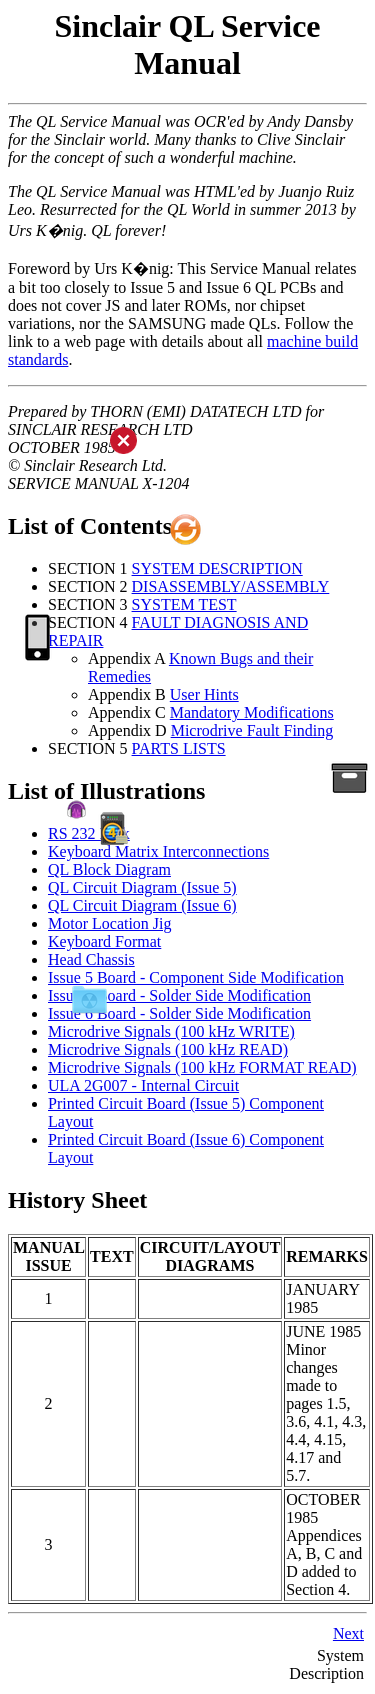  I want to click on view archived emails, so click(349, 777).